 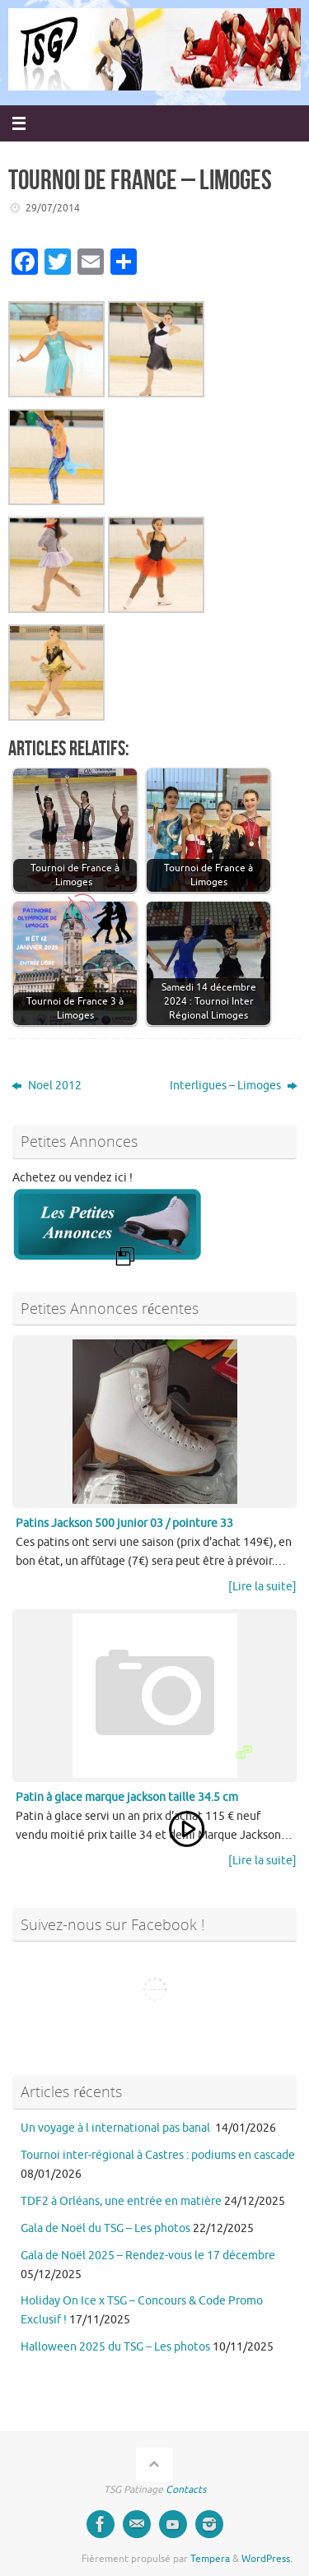 What do you see at coordinates (125, 1256) in the screenshot?
I see `save all open files at once` at bounding box center [125, 1256].